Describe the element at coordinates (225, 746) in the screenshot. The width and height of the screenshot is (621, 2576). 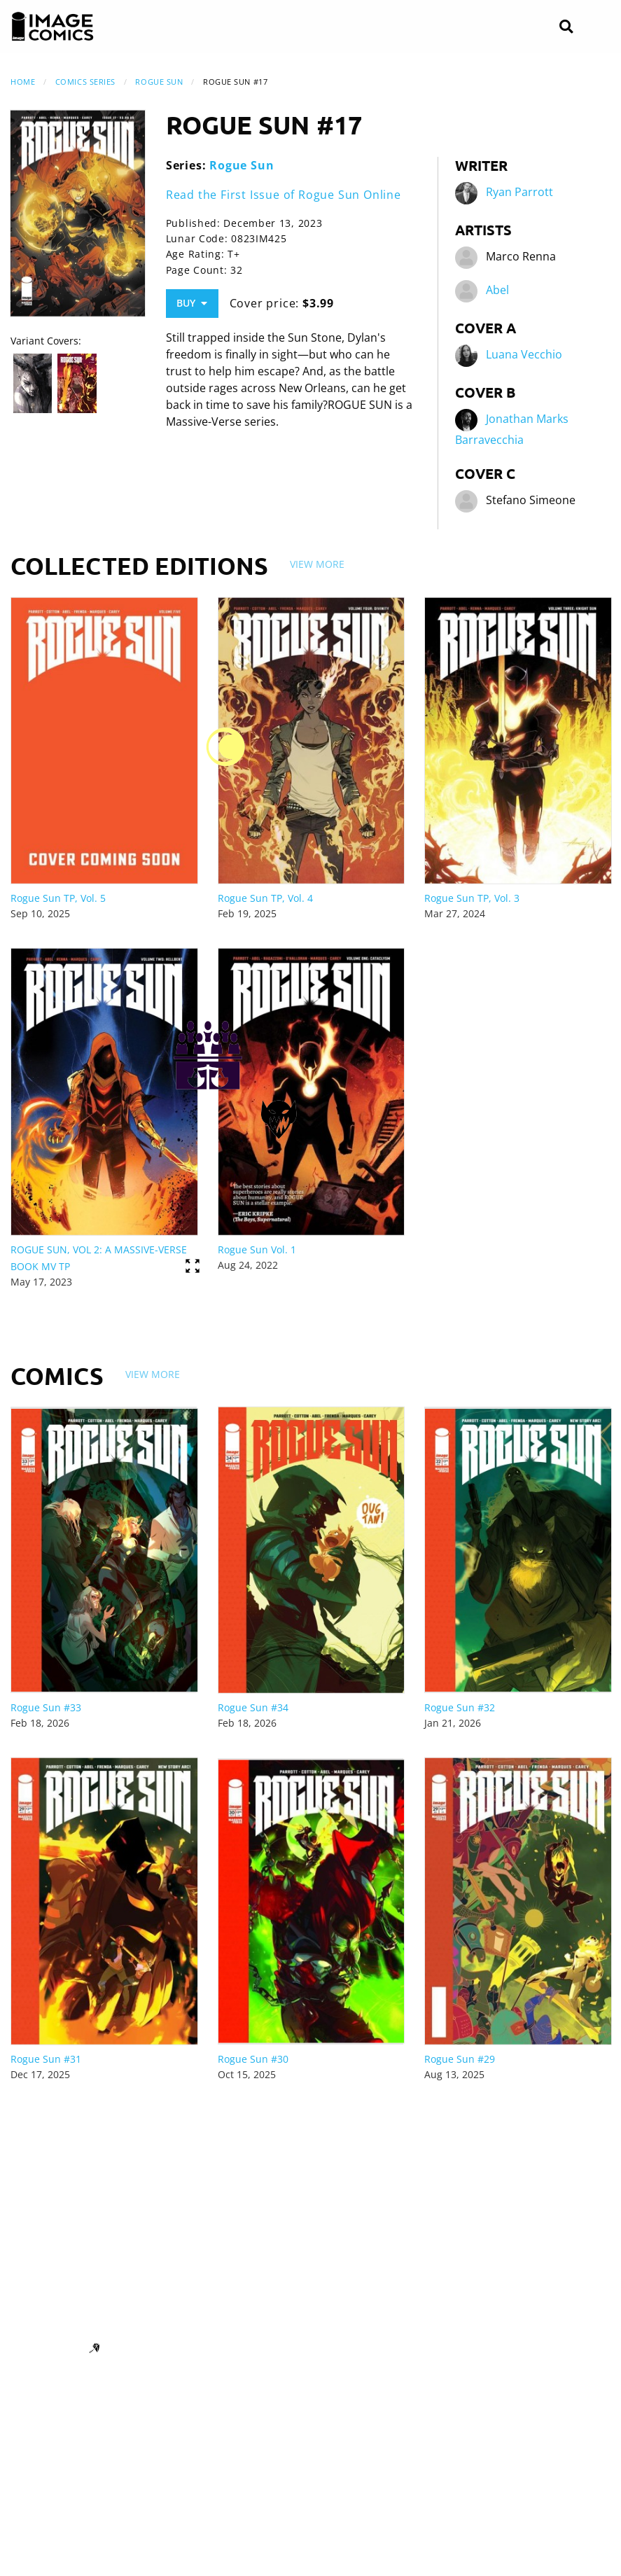
I see `toggle dark mode or night theme` at that location.